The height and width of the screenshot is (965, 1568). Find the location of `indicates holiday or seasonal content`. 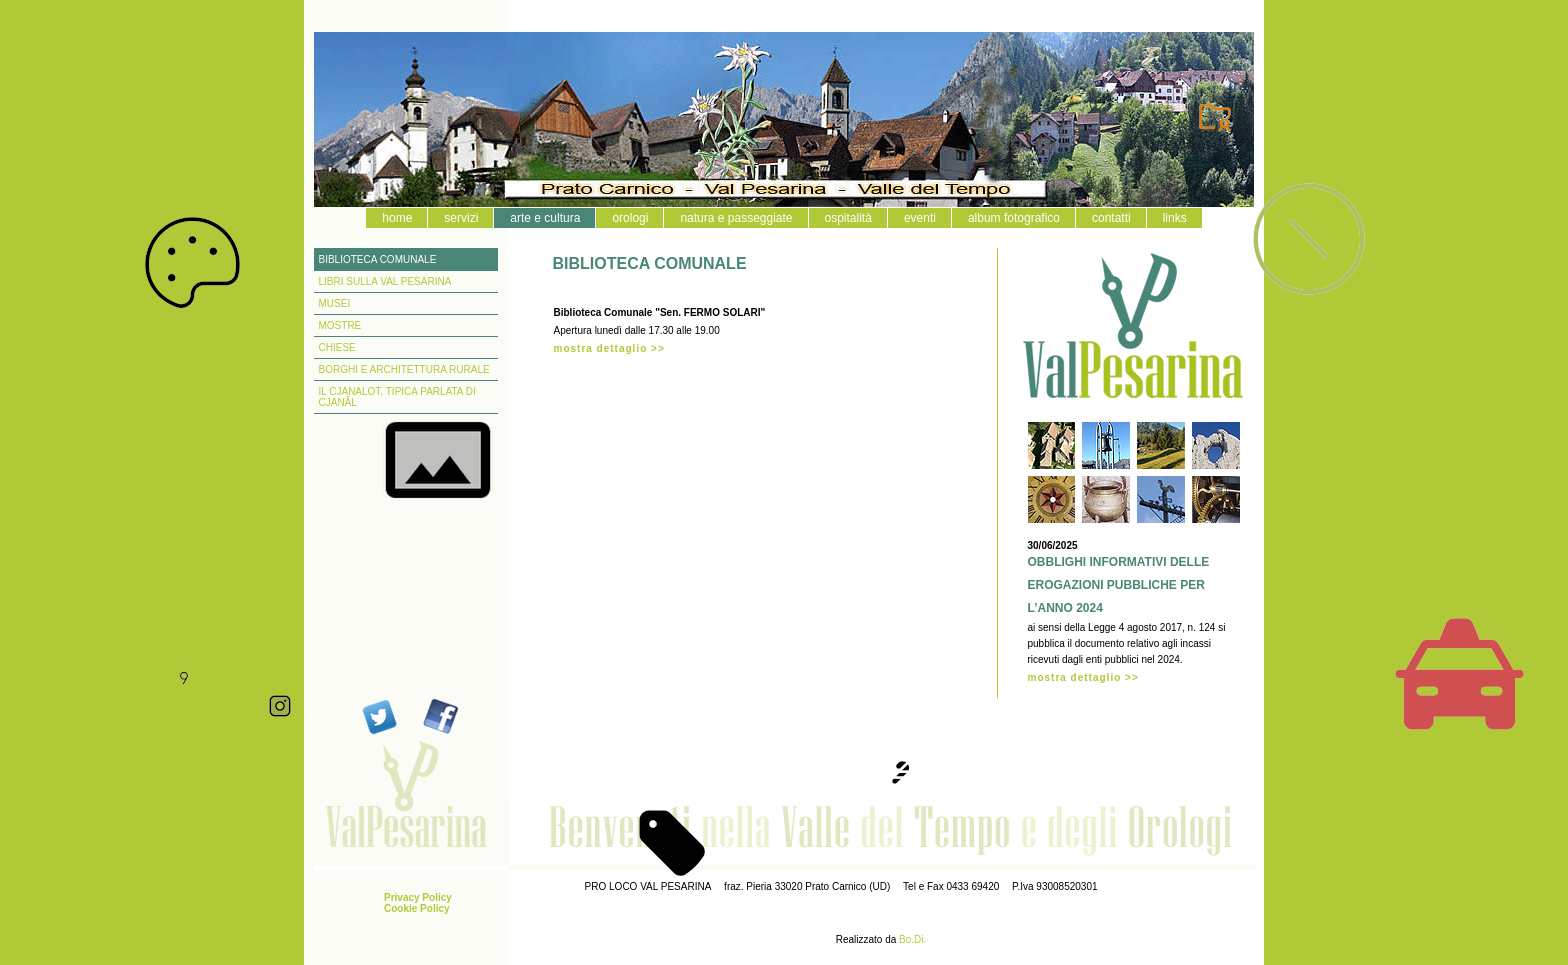

indicates holiday or seasonal content is located at coordinates (900, 773).